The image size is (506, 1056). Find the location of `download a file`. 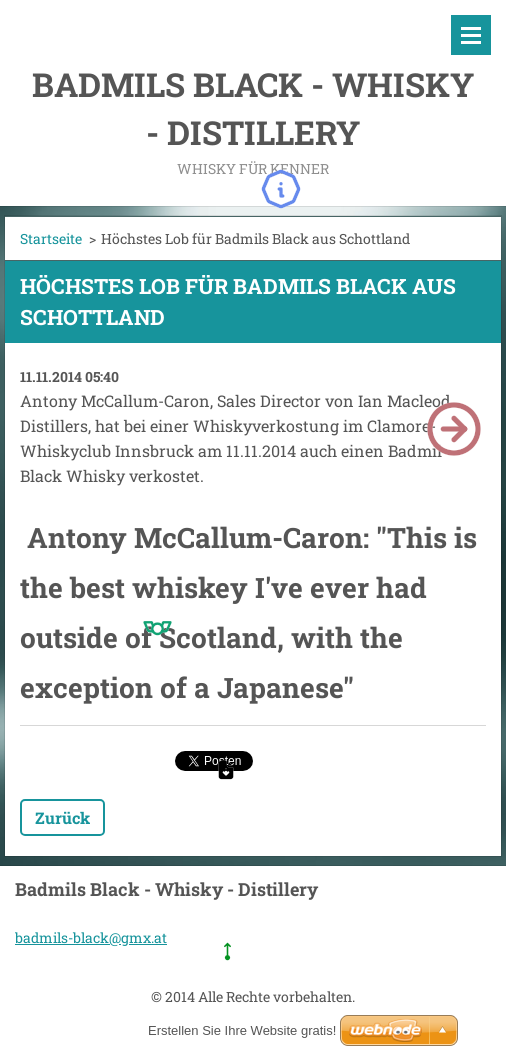

download a file is located at coordinates (226, 770).